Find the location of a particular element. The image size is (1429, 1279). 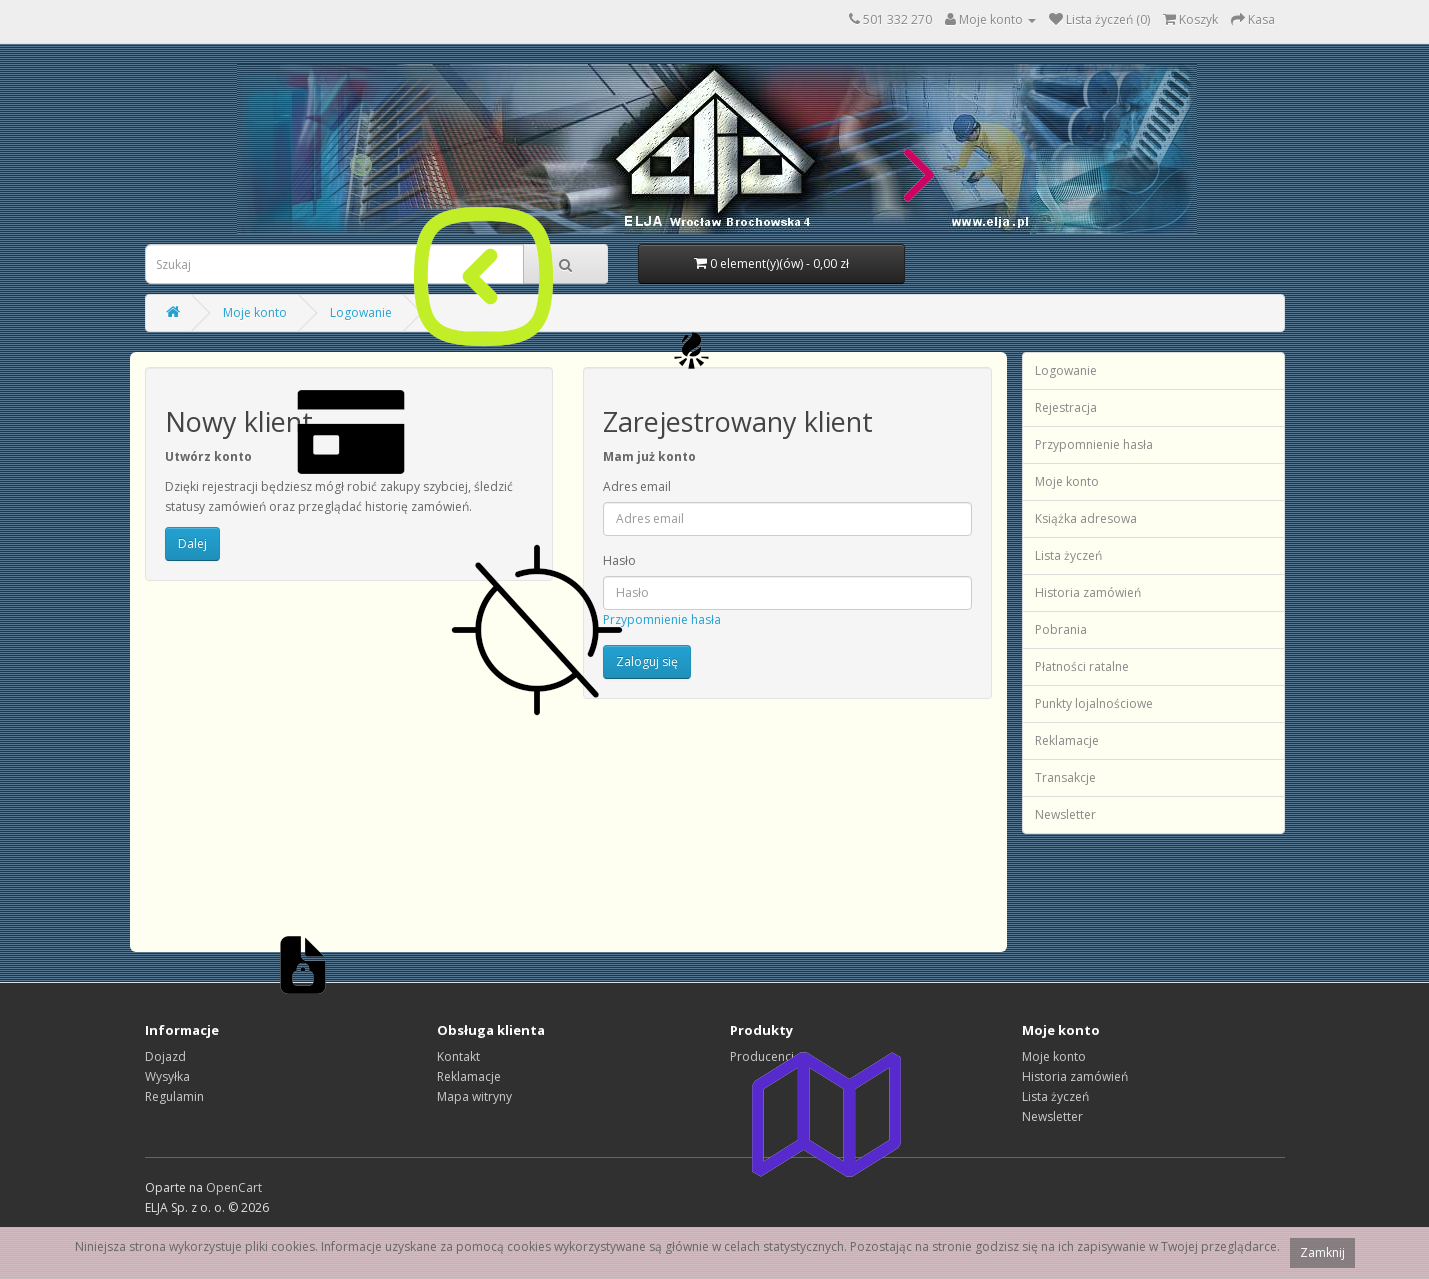

view map or location is located at coordinates (826, 1114).